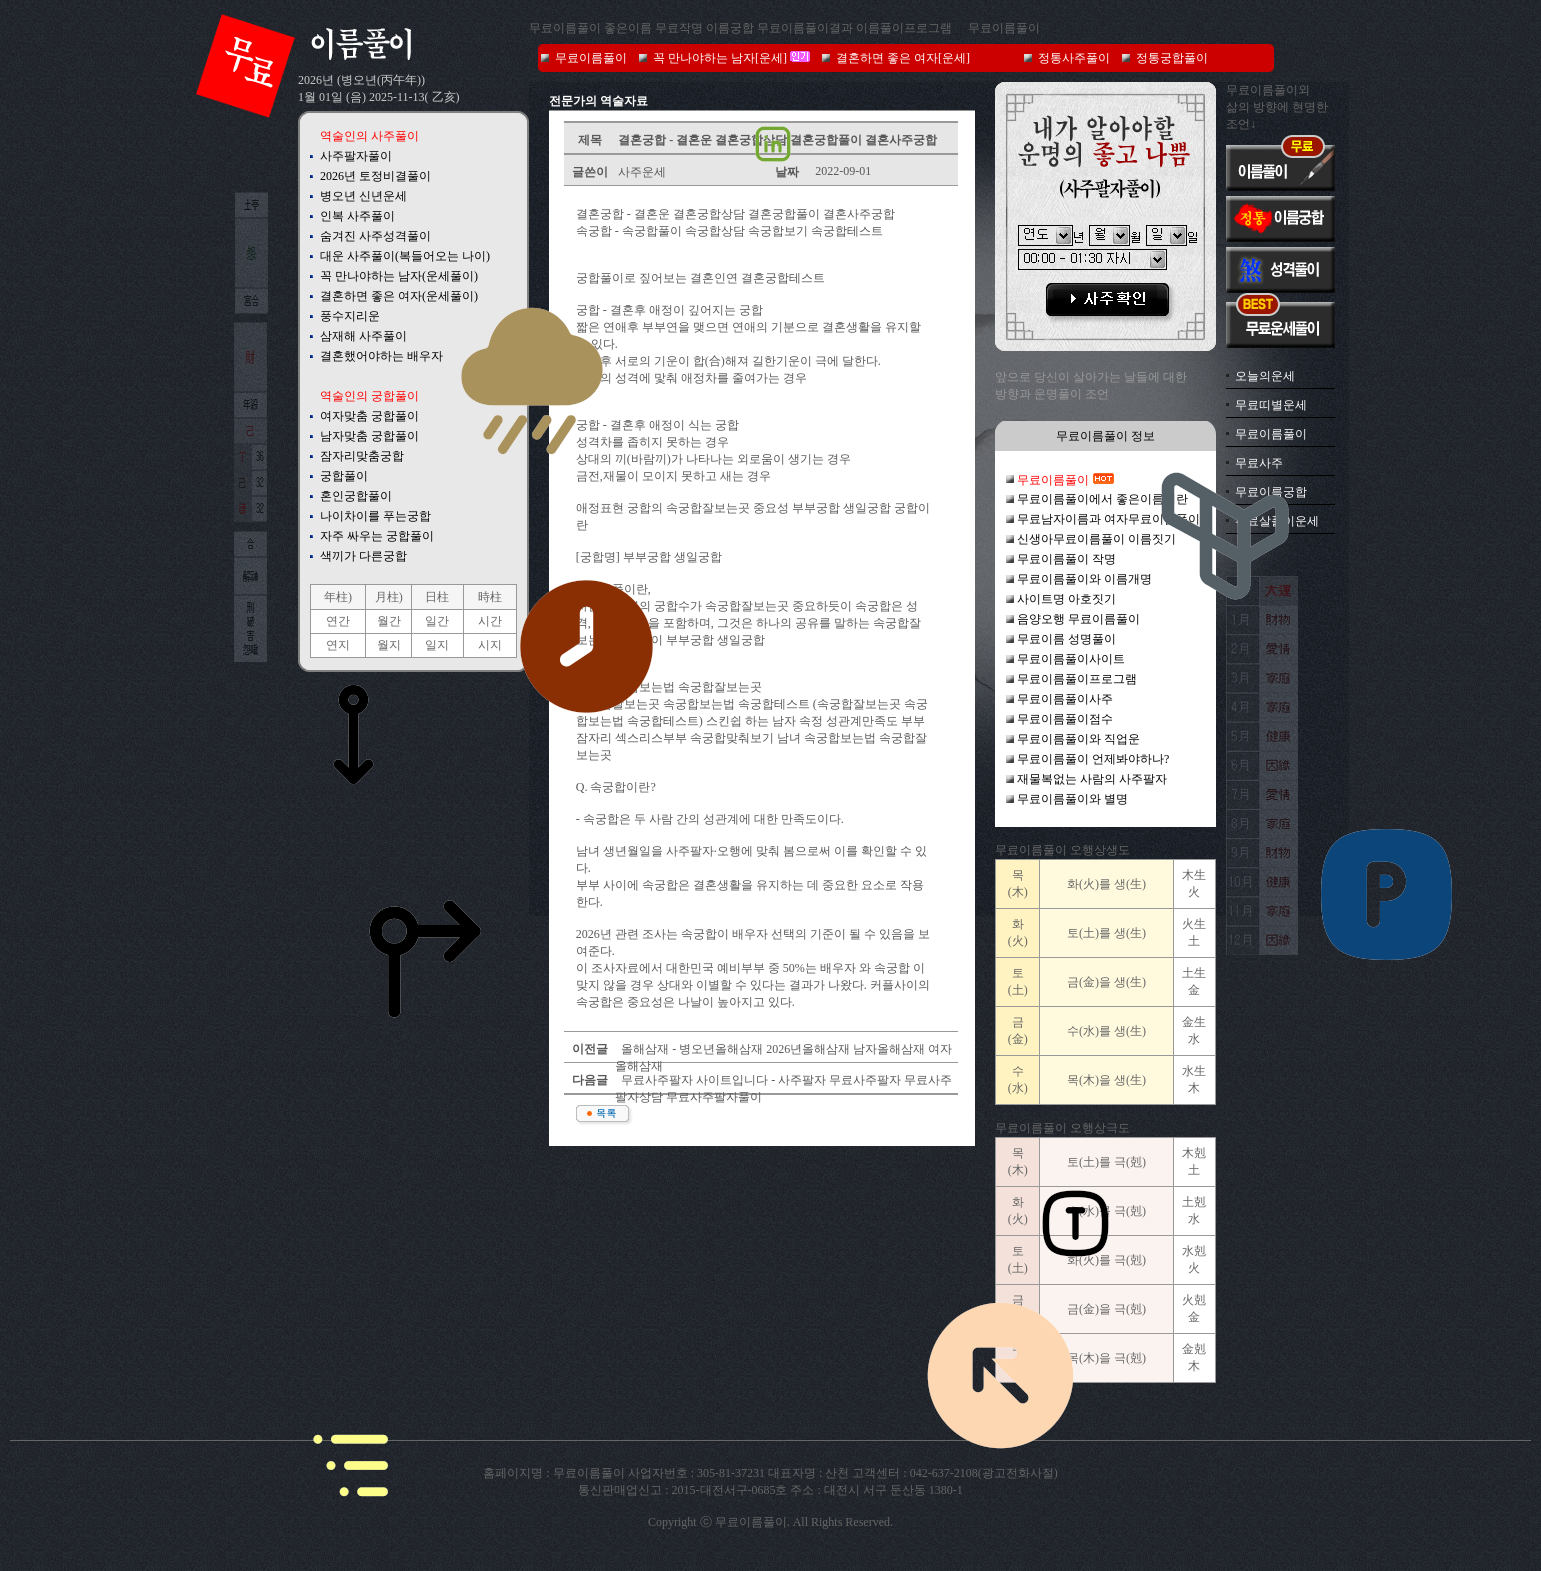  Describe the element at coordinates (586, 646) in the screenshot. I see `indicates the current time or timestamp` at that location.